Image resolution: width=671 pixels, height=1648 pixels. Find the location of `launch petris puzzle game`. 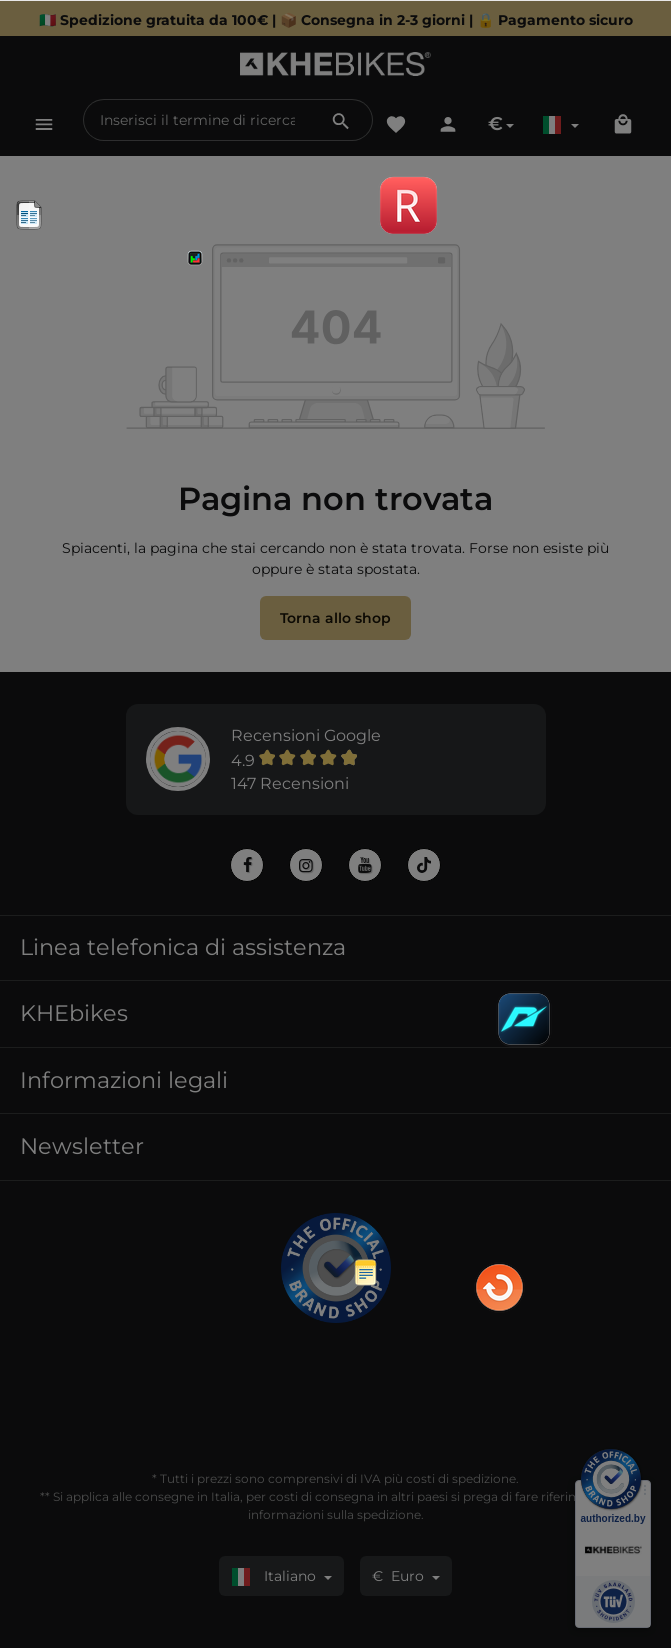

launch petris puzzle game is located at coordinates (195, 258).